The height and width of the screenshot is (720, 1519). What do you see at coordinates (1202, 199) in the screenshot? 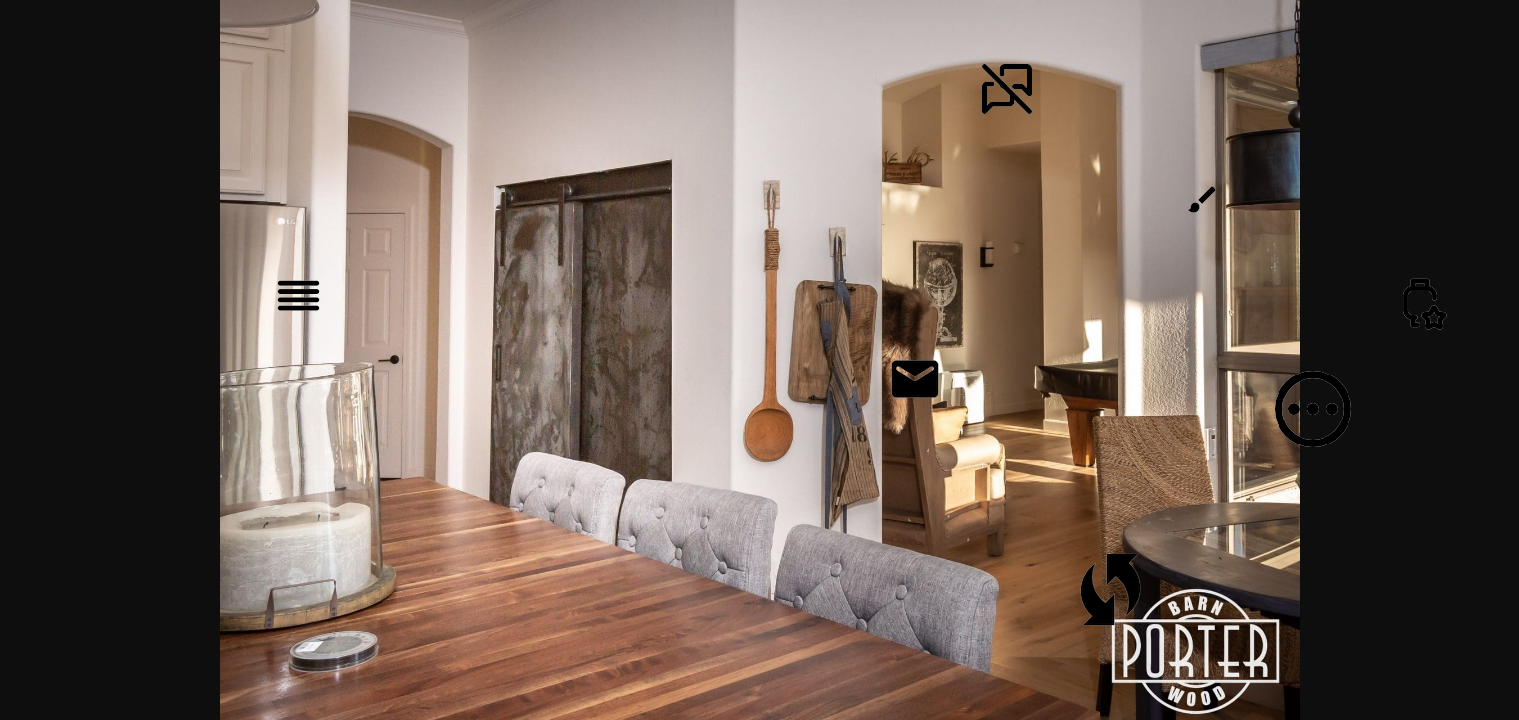
I see `access drawing or painting tools` at bounding box center [1202, 199].